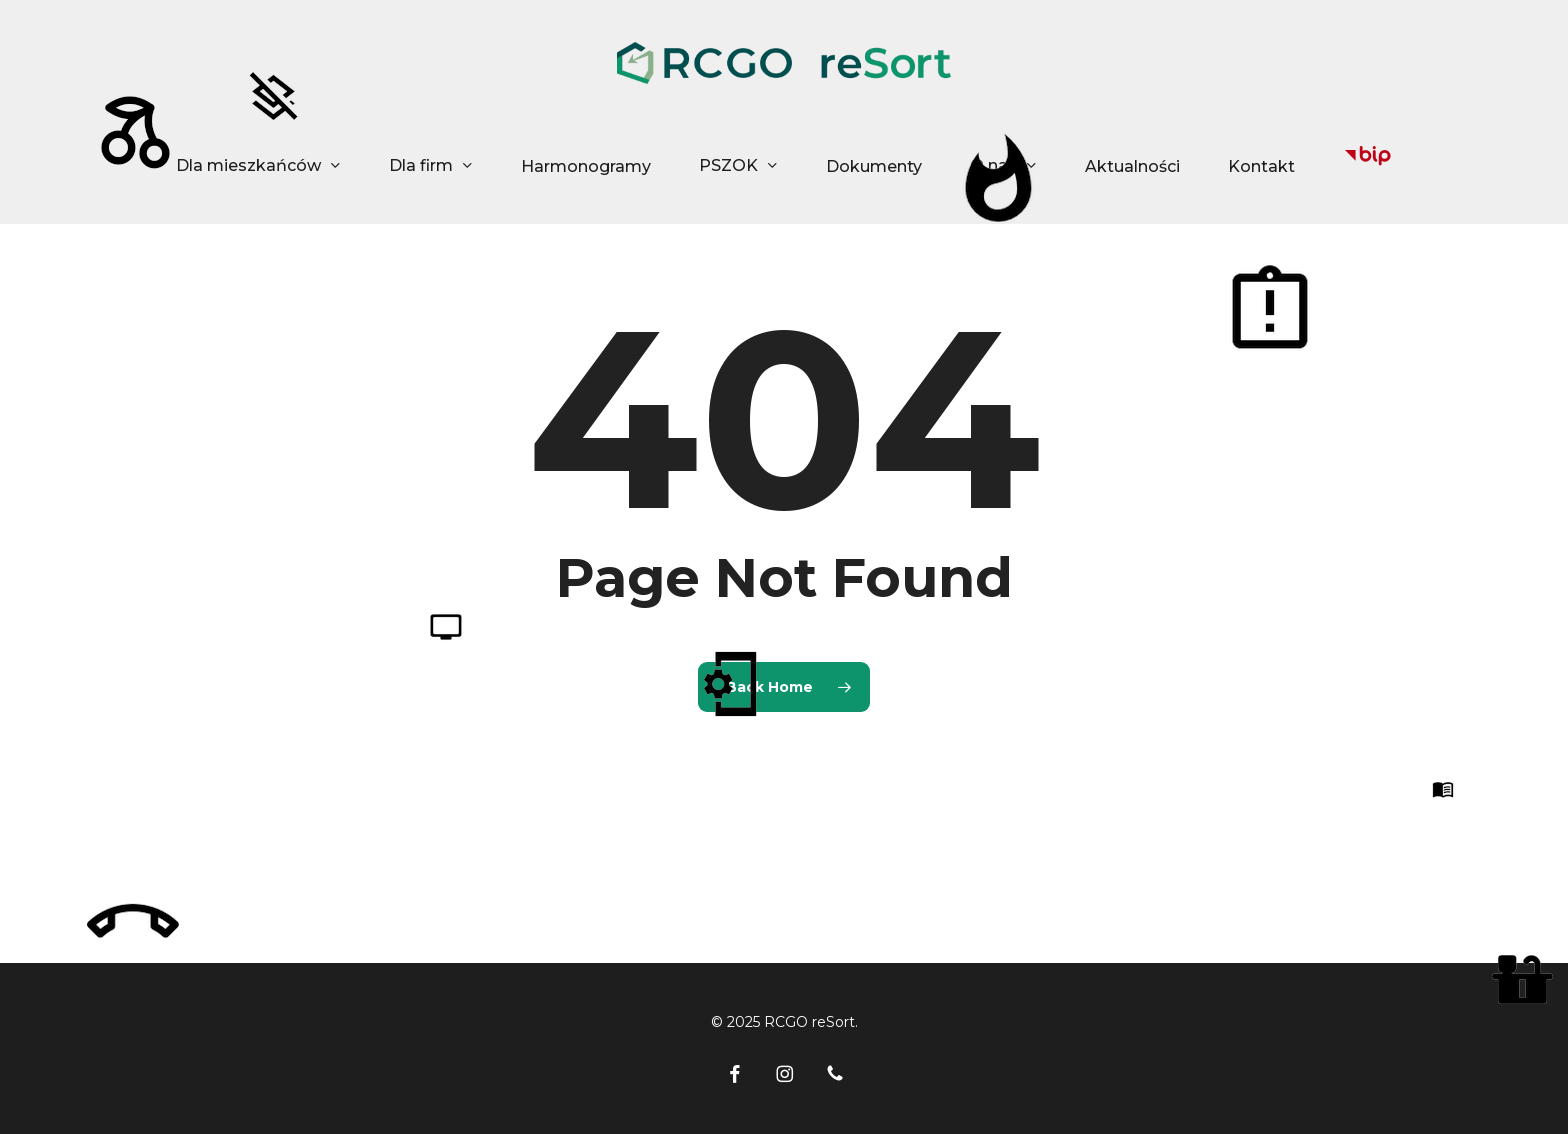  Describe the element at coordinates (998, 180) in the screenshot. I see `view trending or popular content` at that location.